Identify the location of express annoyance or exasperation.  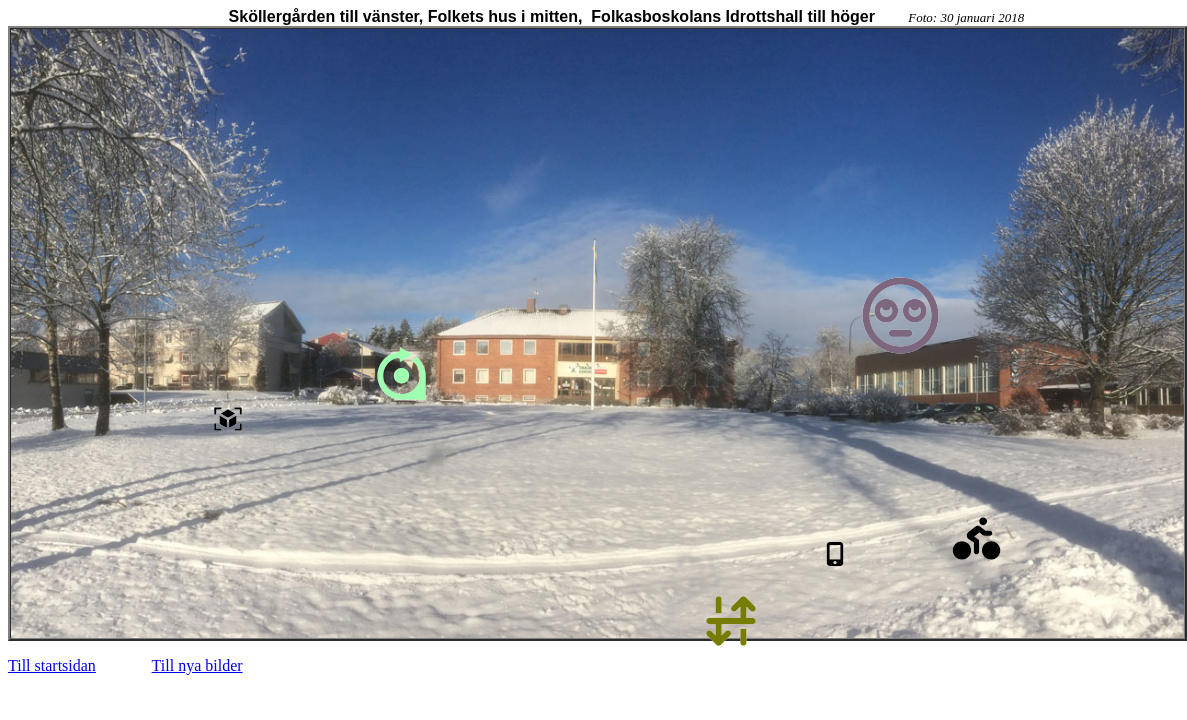
(900, 315).